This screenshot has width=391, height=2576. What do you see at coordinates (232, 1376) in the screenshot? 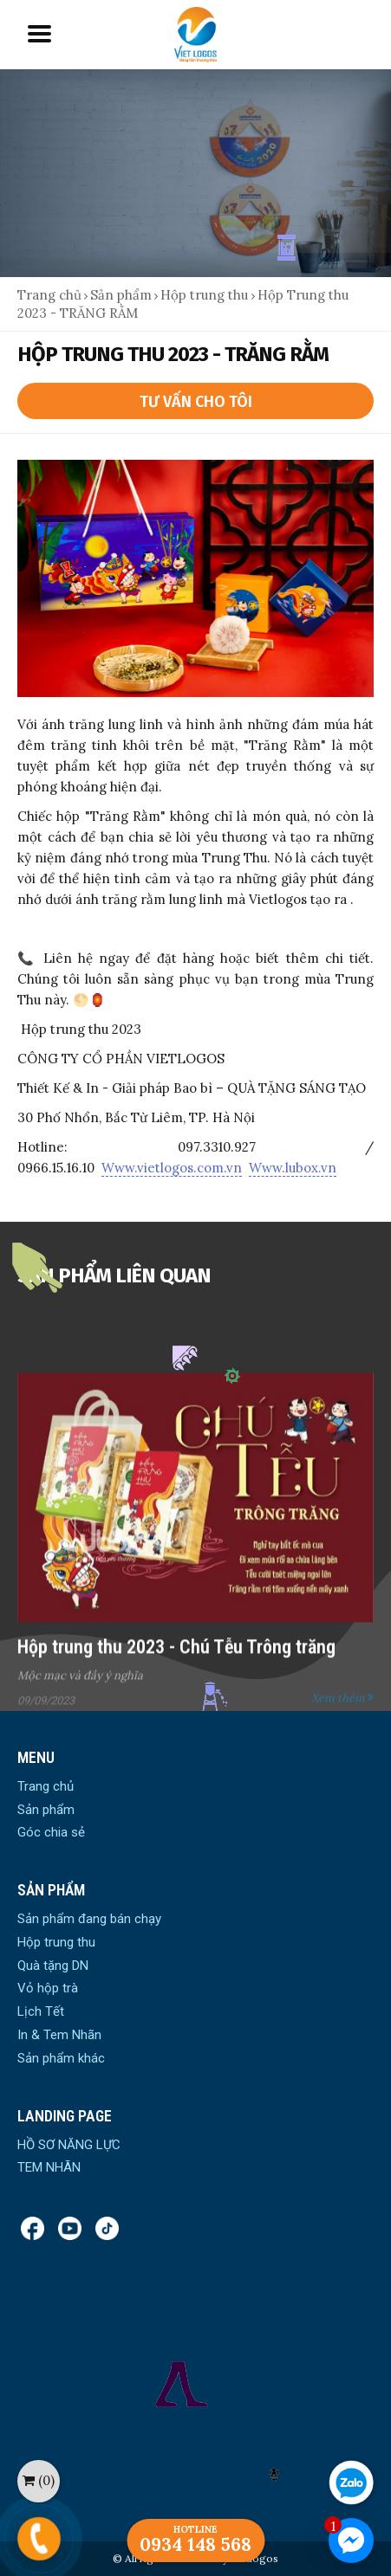
I see `circular saw tool icon` at bounding box center [232, 1376].